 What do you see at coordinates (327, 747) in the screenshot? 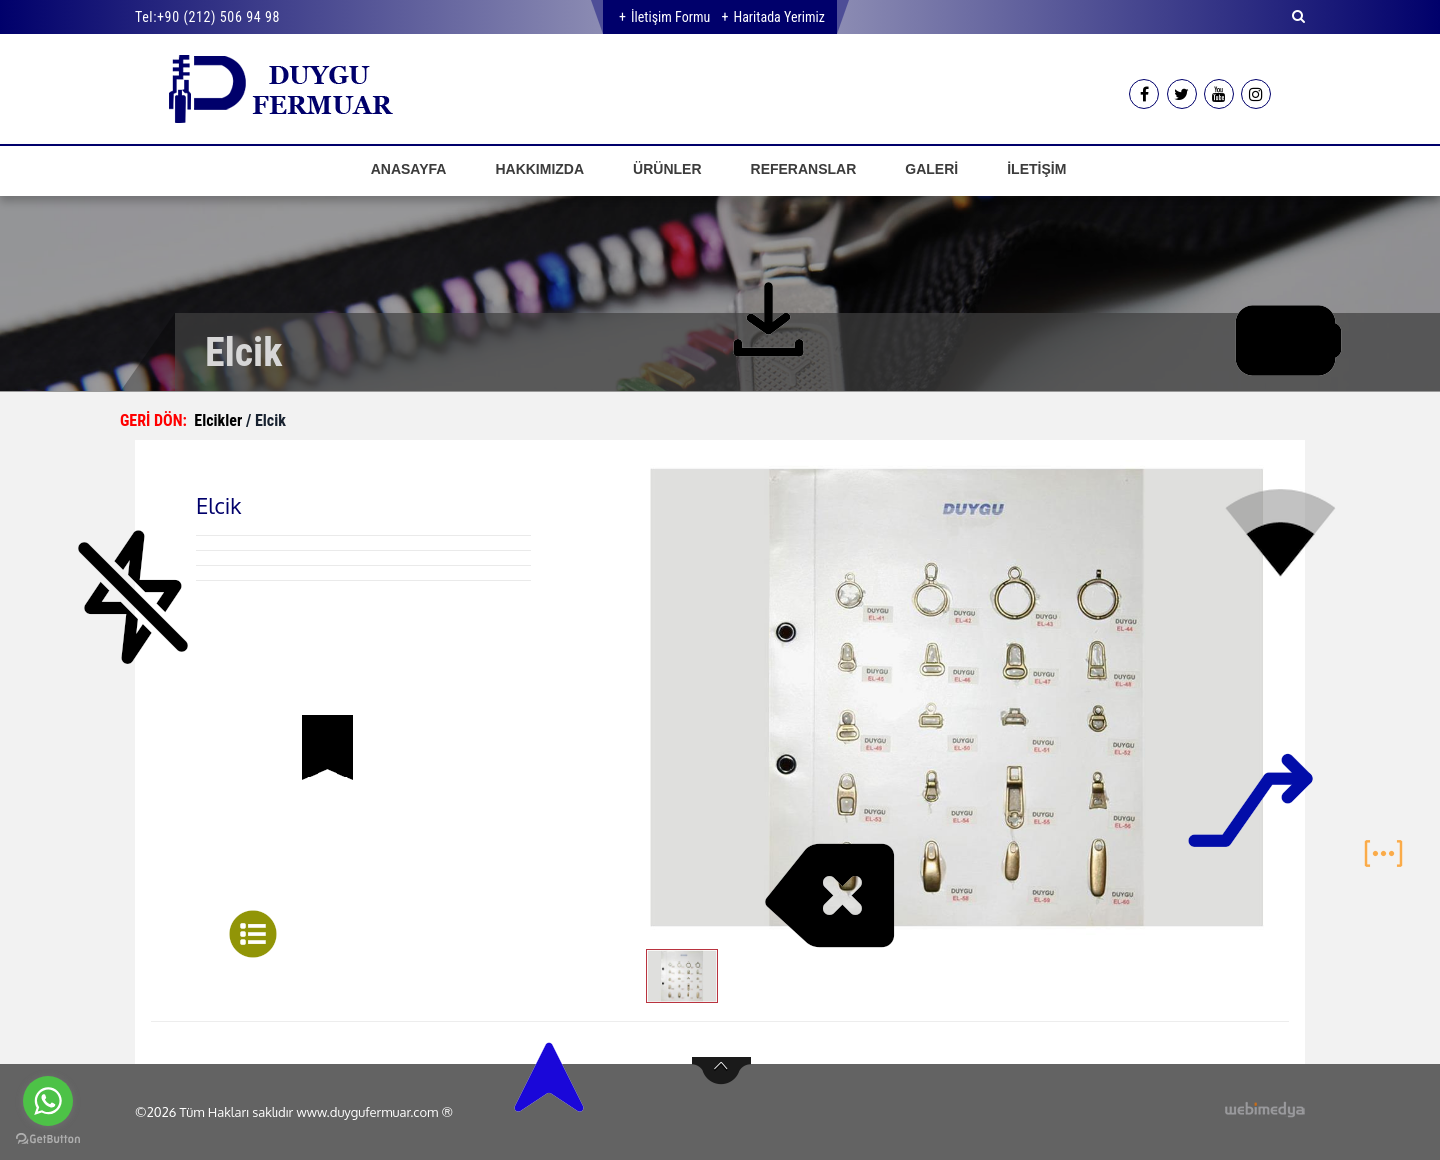
I see `bookmark this item` at bounding box center [327, 747].